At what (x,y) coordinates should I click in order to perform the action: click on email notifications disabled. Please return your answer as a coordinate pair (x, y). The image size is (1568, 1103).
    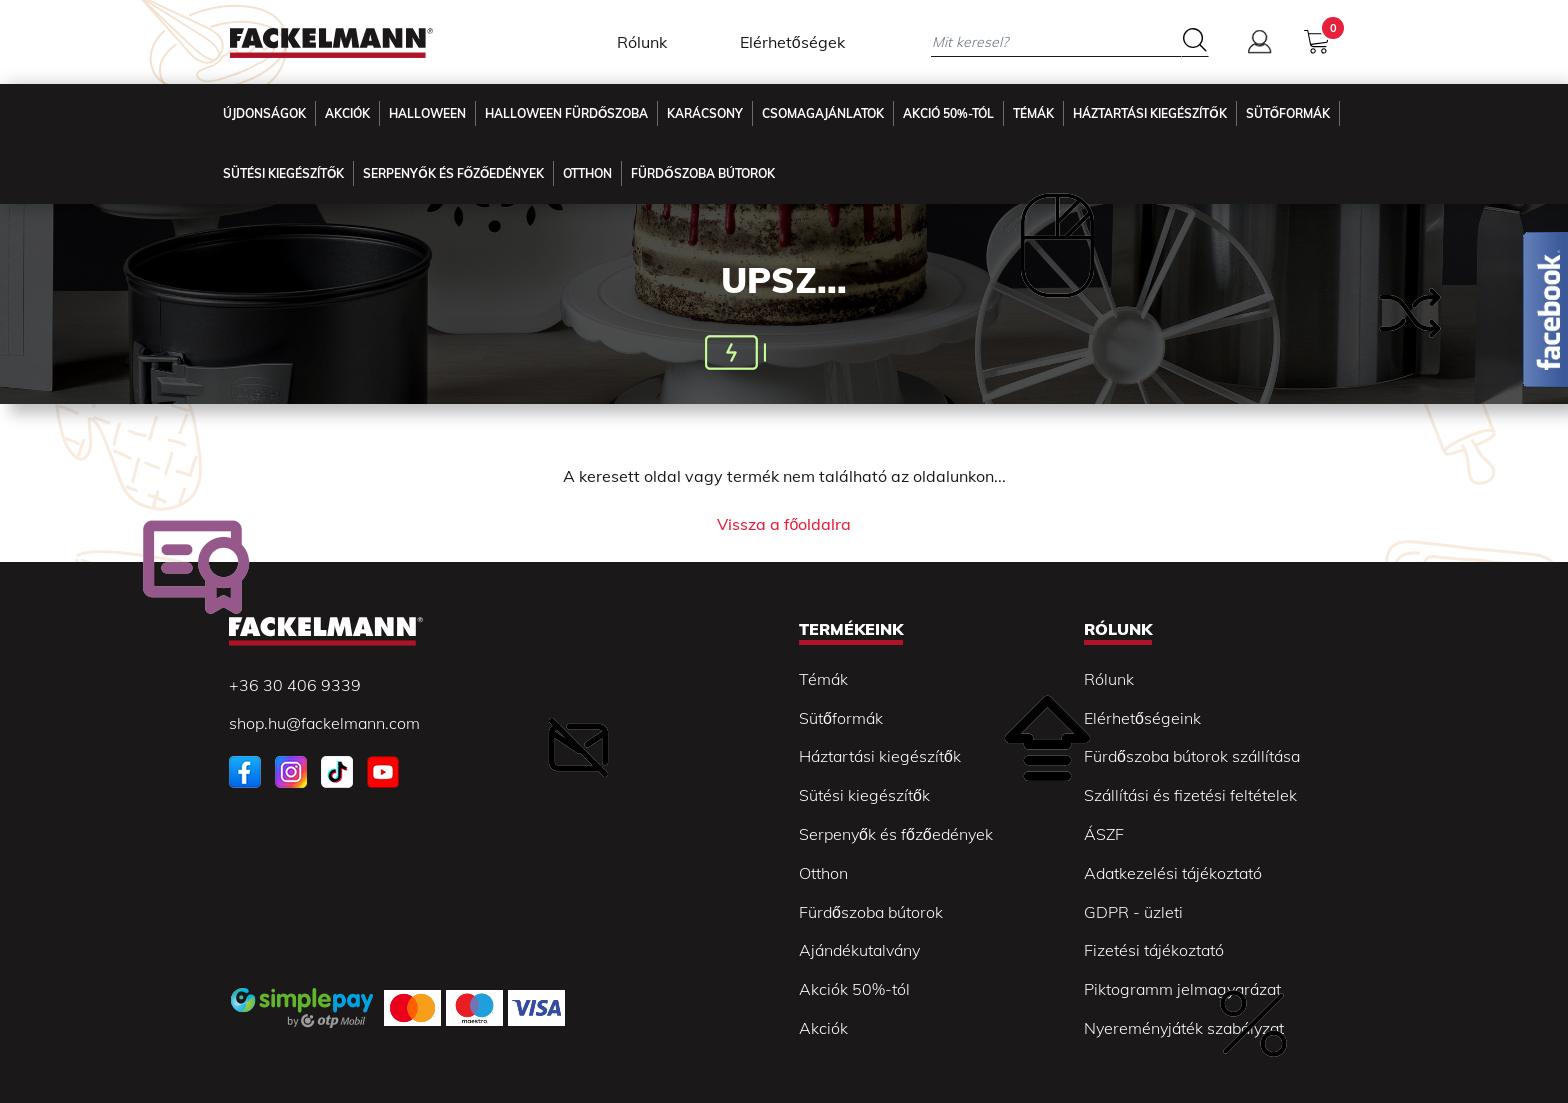
    Looking at the image, I should click on (578, 747).